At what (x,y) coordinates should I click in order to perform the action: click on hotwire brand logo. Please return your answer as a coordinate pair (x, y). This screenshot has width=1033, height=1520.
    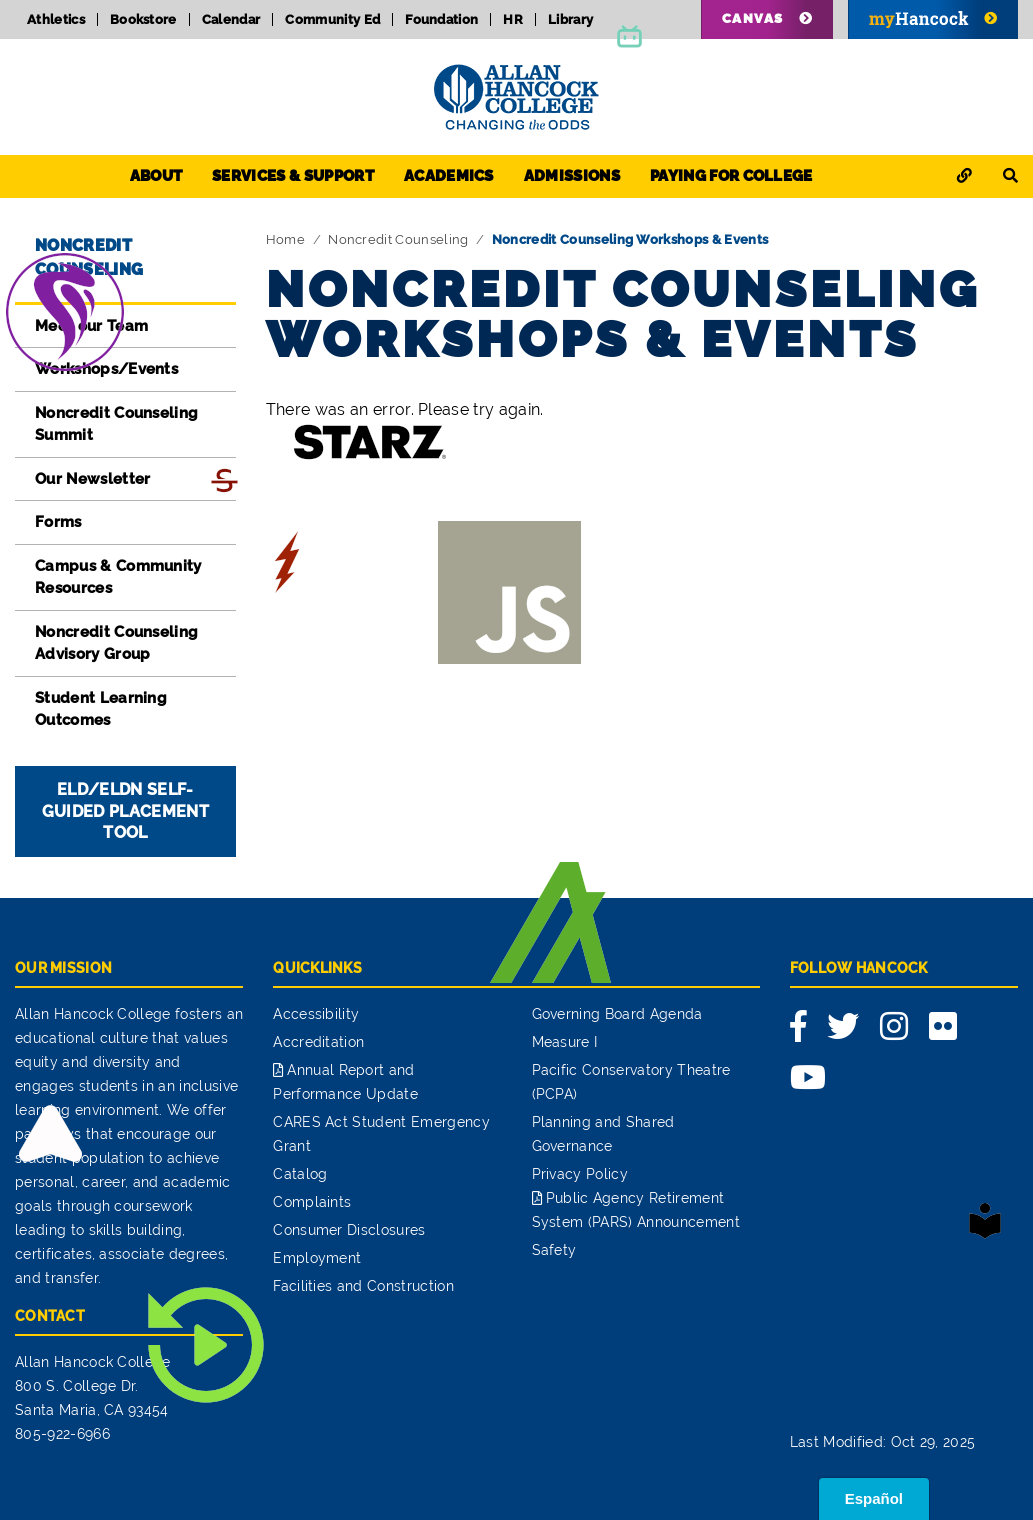
    Looking at the image, I should click on (287, 562).